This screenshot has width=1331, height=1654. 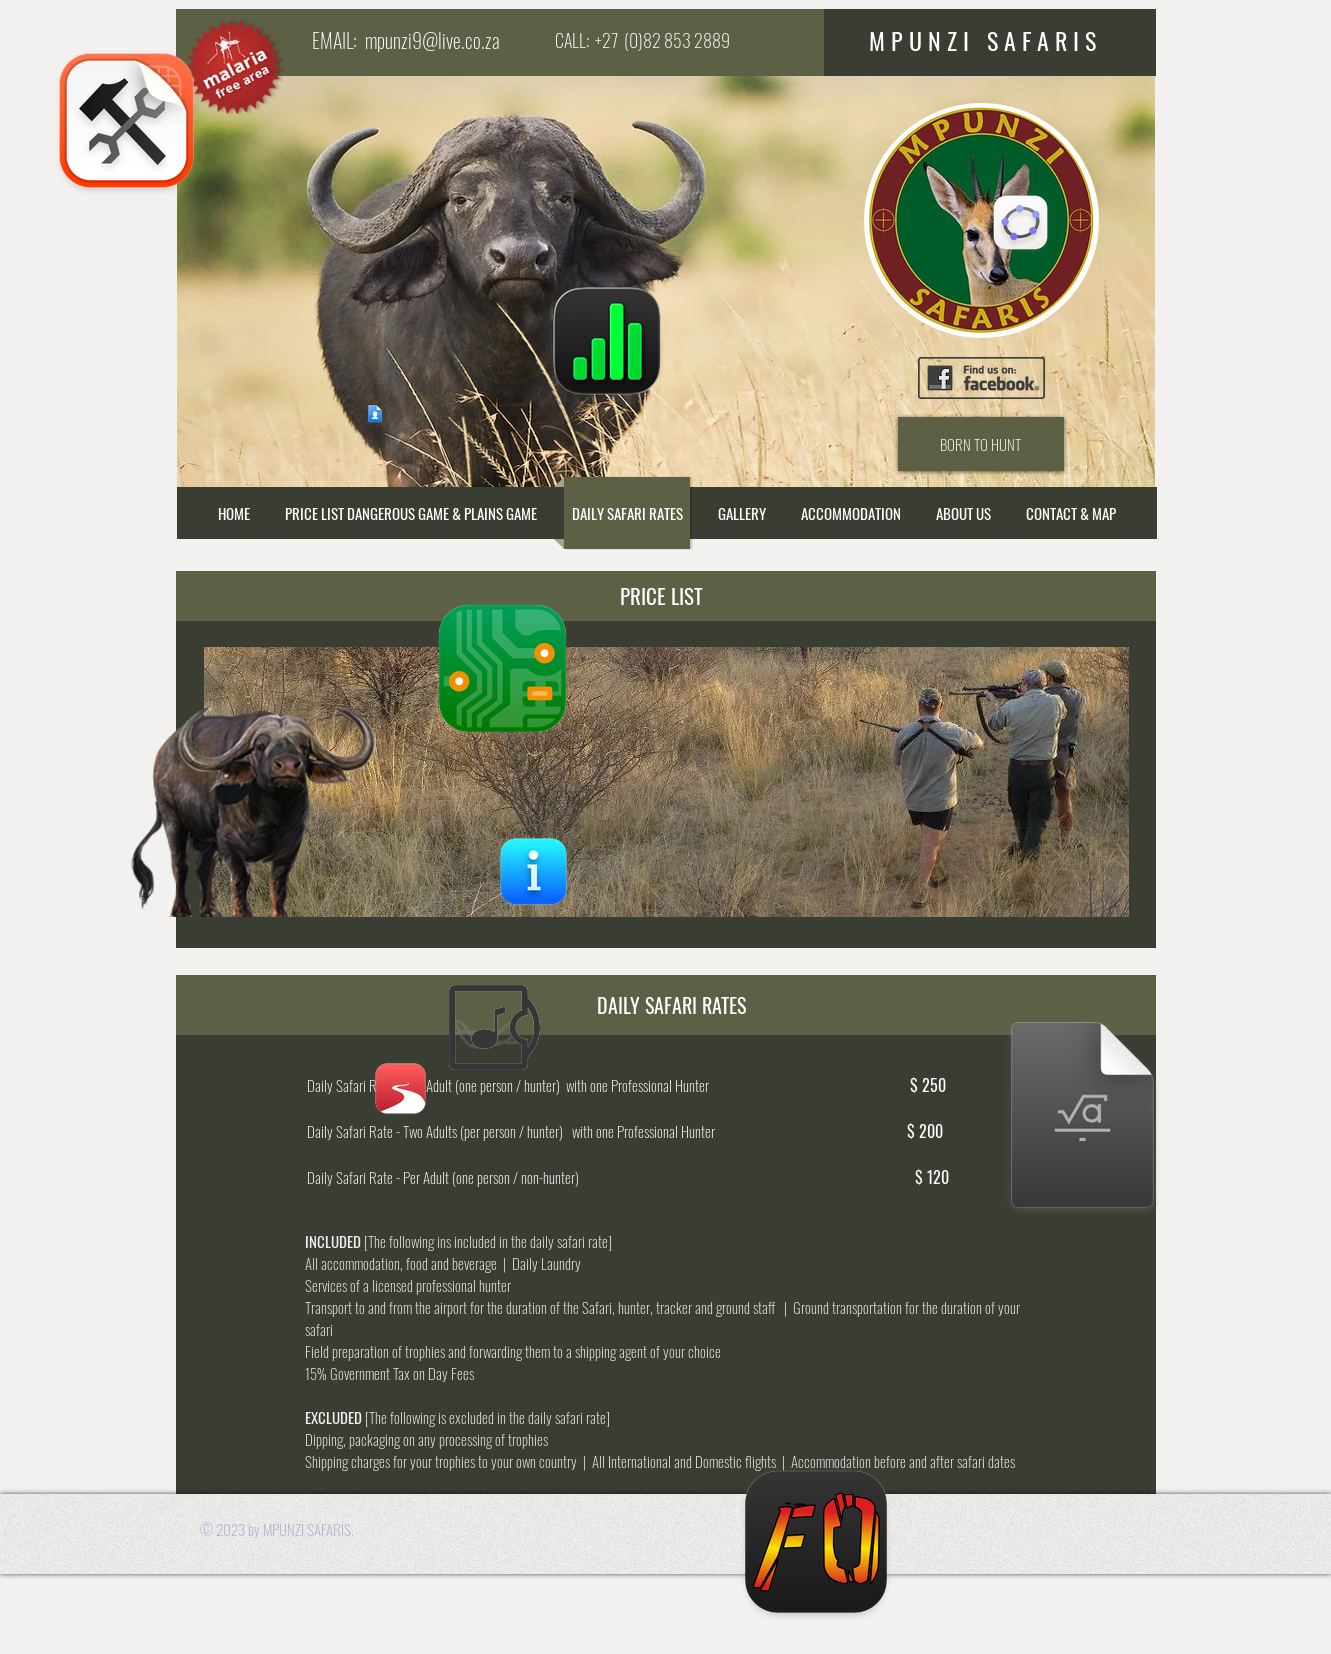 I want to click on open tutanota secure email app, so click(x=400, y=1088).